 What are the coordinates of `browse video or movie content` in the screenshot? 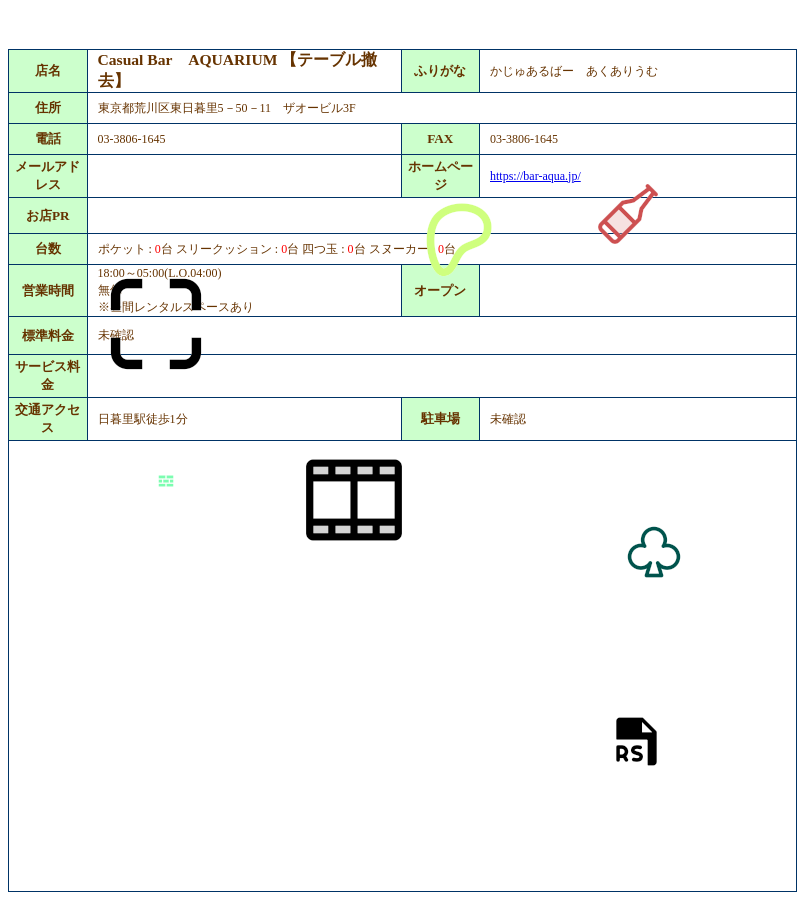 It's located at (354, 500).